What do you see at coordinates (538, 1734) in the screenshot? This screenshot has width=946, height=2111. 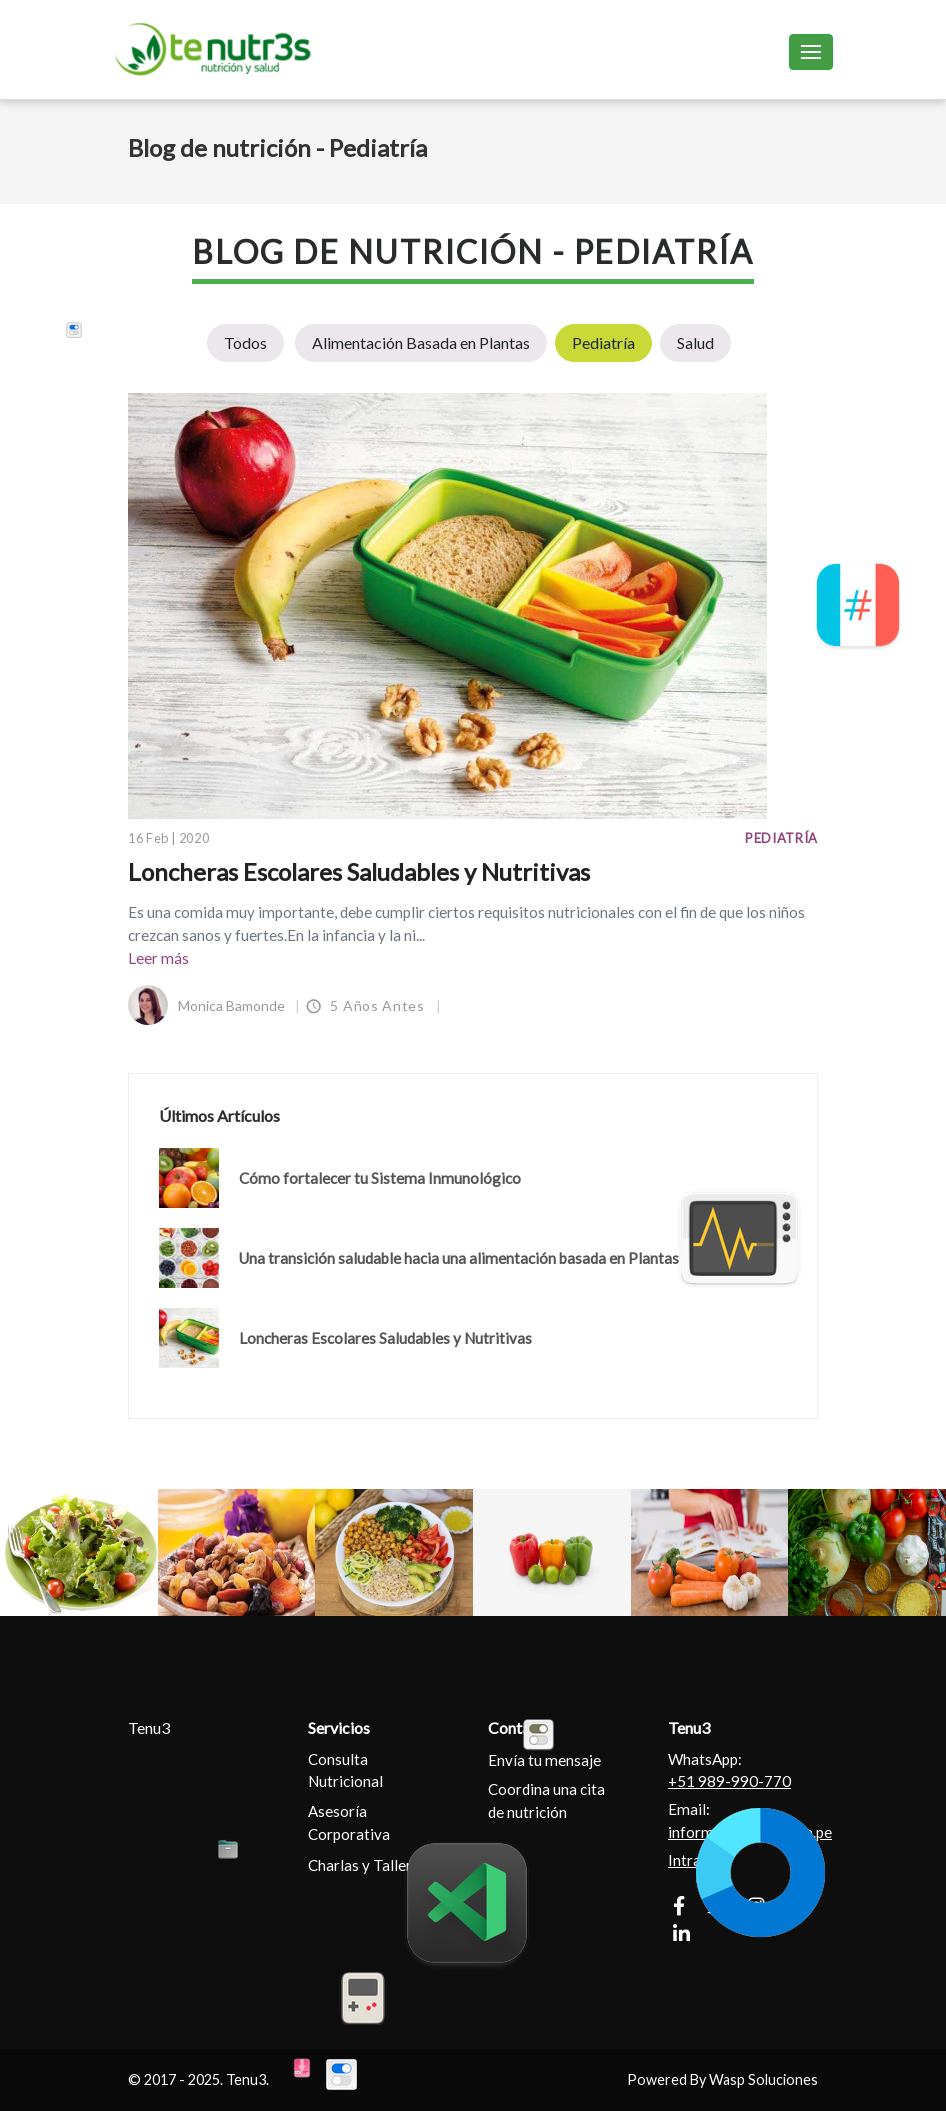 I see `open system settings or preferences` at bounding box center [538, 1734].